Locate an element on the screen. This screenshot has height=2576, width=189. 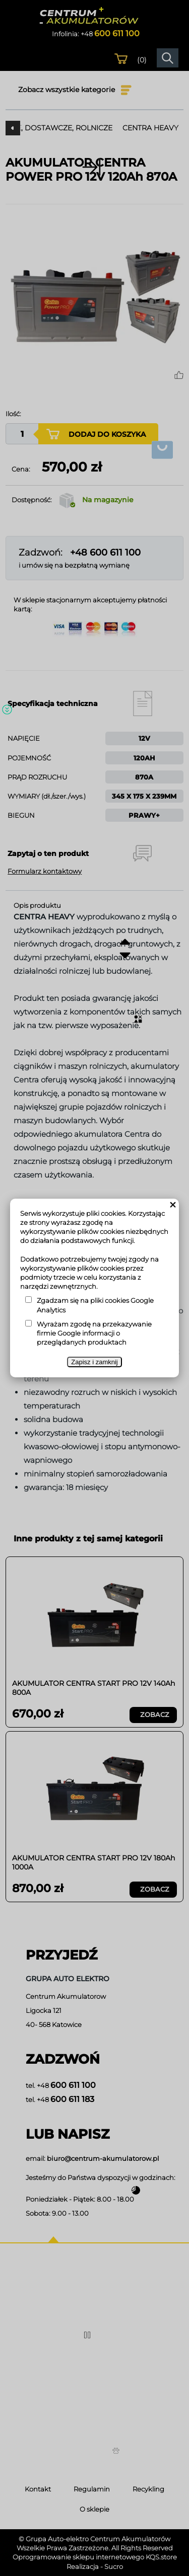
like or approve content is located at coordinates (179, 375).